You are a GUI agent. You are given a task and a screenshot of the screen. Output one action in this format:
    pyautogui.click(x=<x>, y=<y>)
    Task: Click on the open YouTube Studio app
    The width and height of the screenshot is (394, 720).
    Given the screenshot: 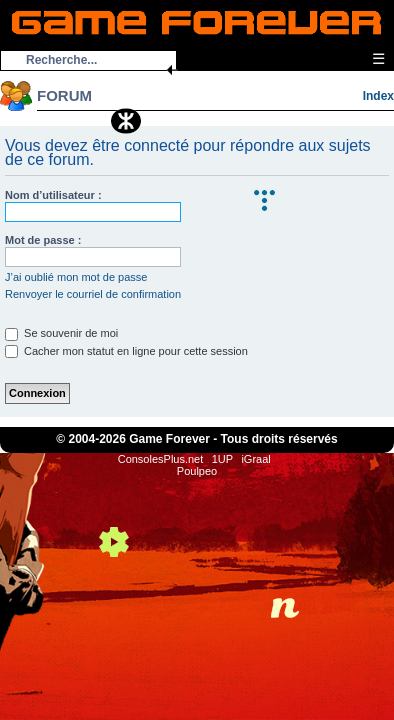 What is the action you would take?
    pyautogui.click(x=114, y=542)
    